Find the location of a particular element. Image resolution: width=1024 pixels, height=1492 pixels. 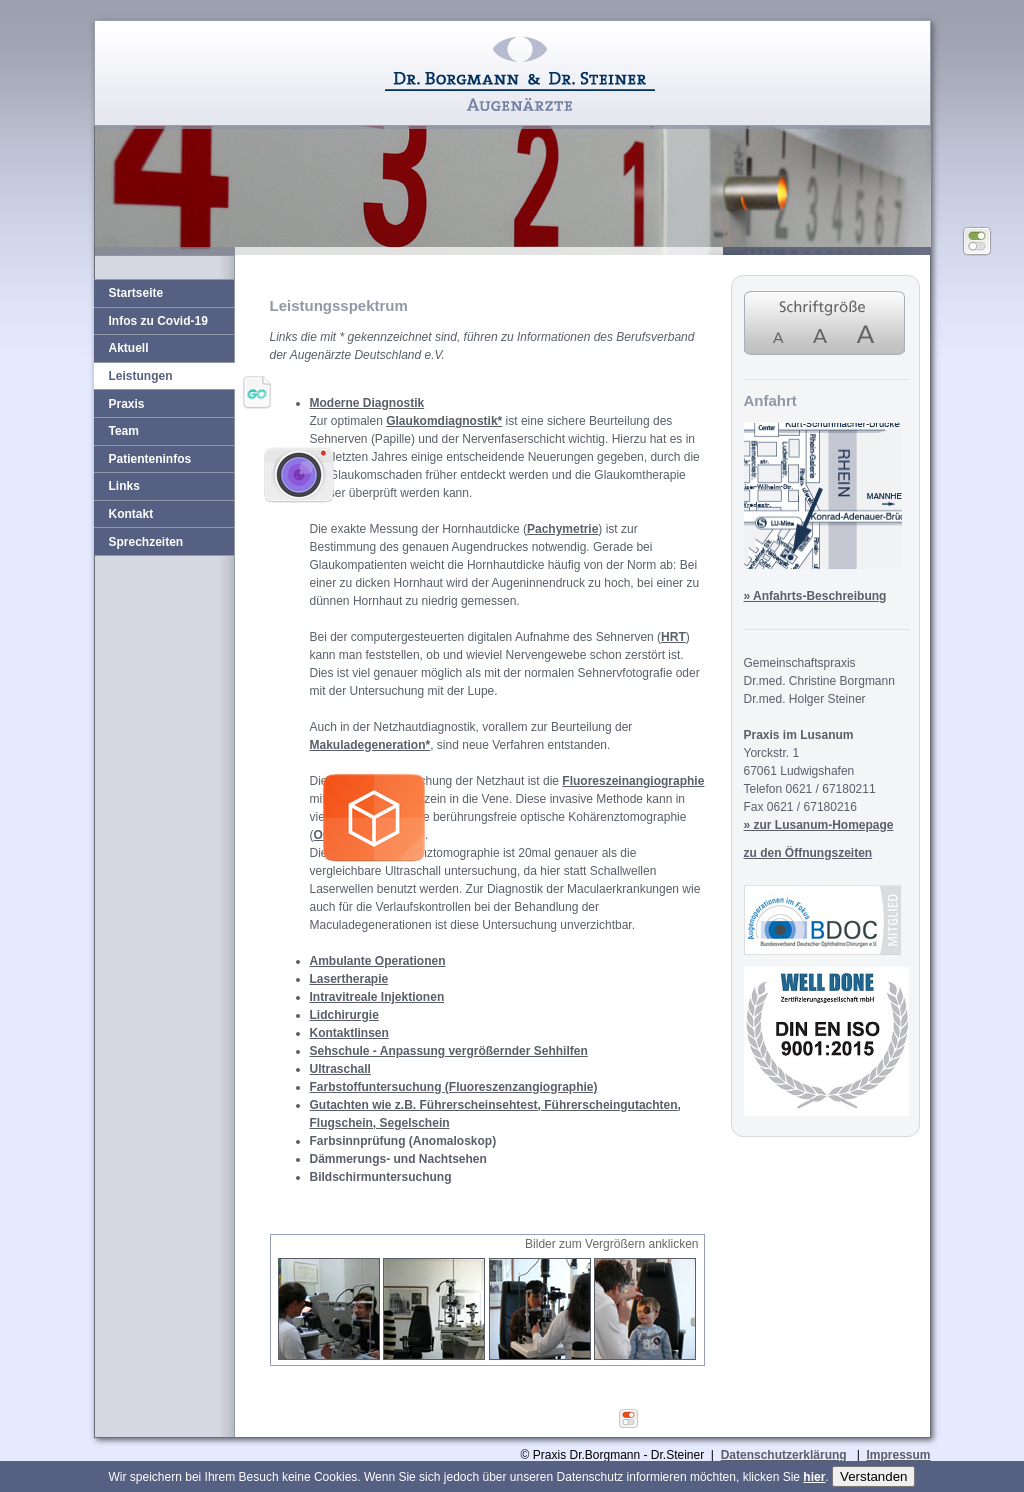

open a 3D model file in OBJ format is located at coordinates (374, 814).